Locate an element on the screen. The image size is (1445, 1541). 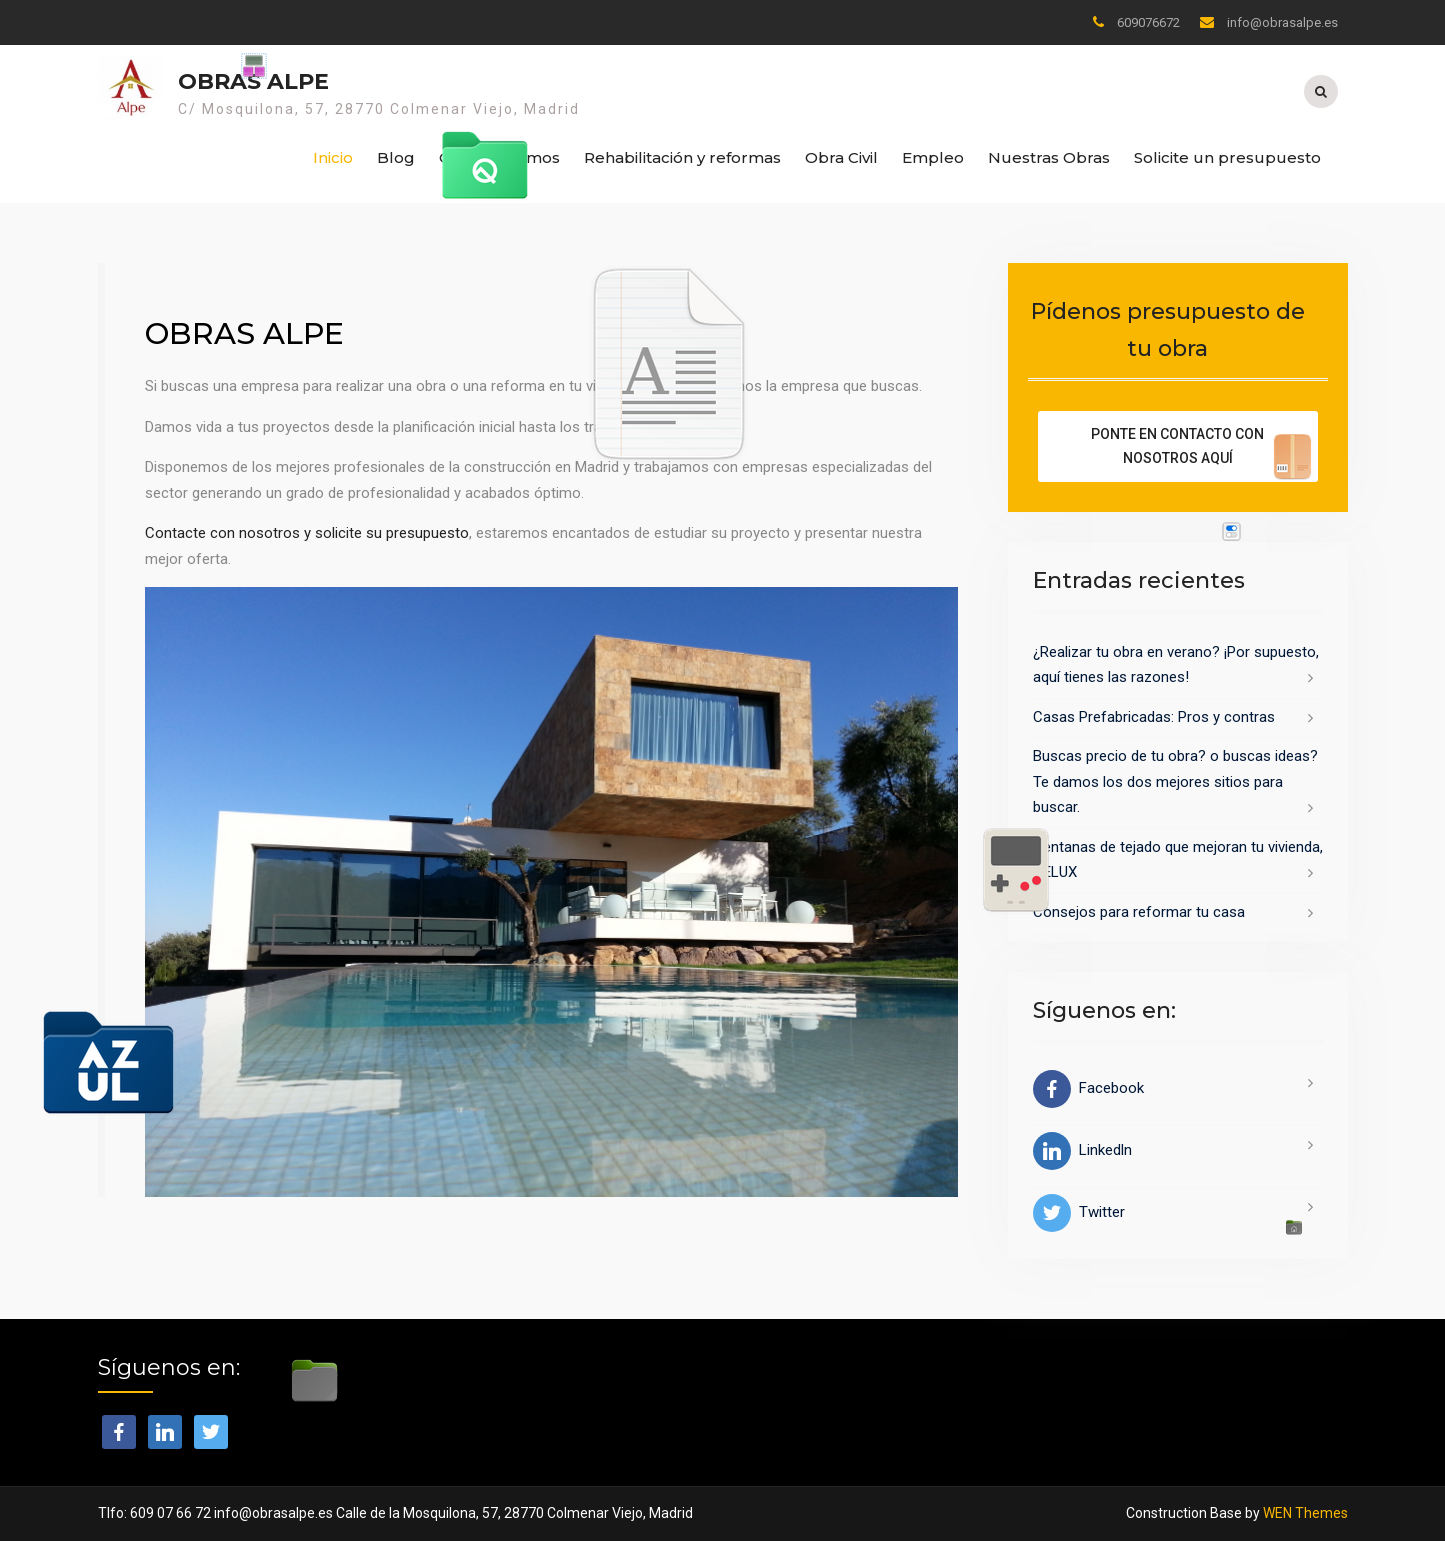
open the azul folder is located at coordinates (108, 1066).